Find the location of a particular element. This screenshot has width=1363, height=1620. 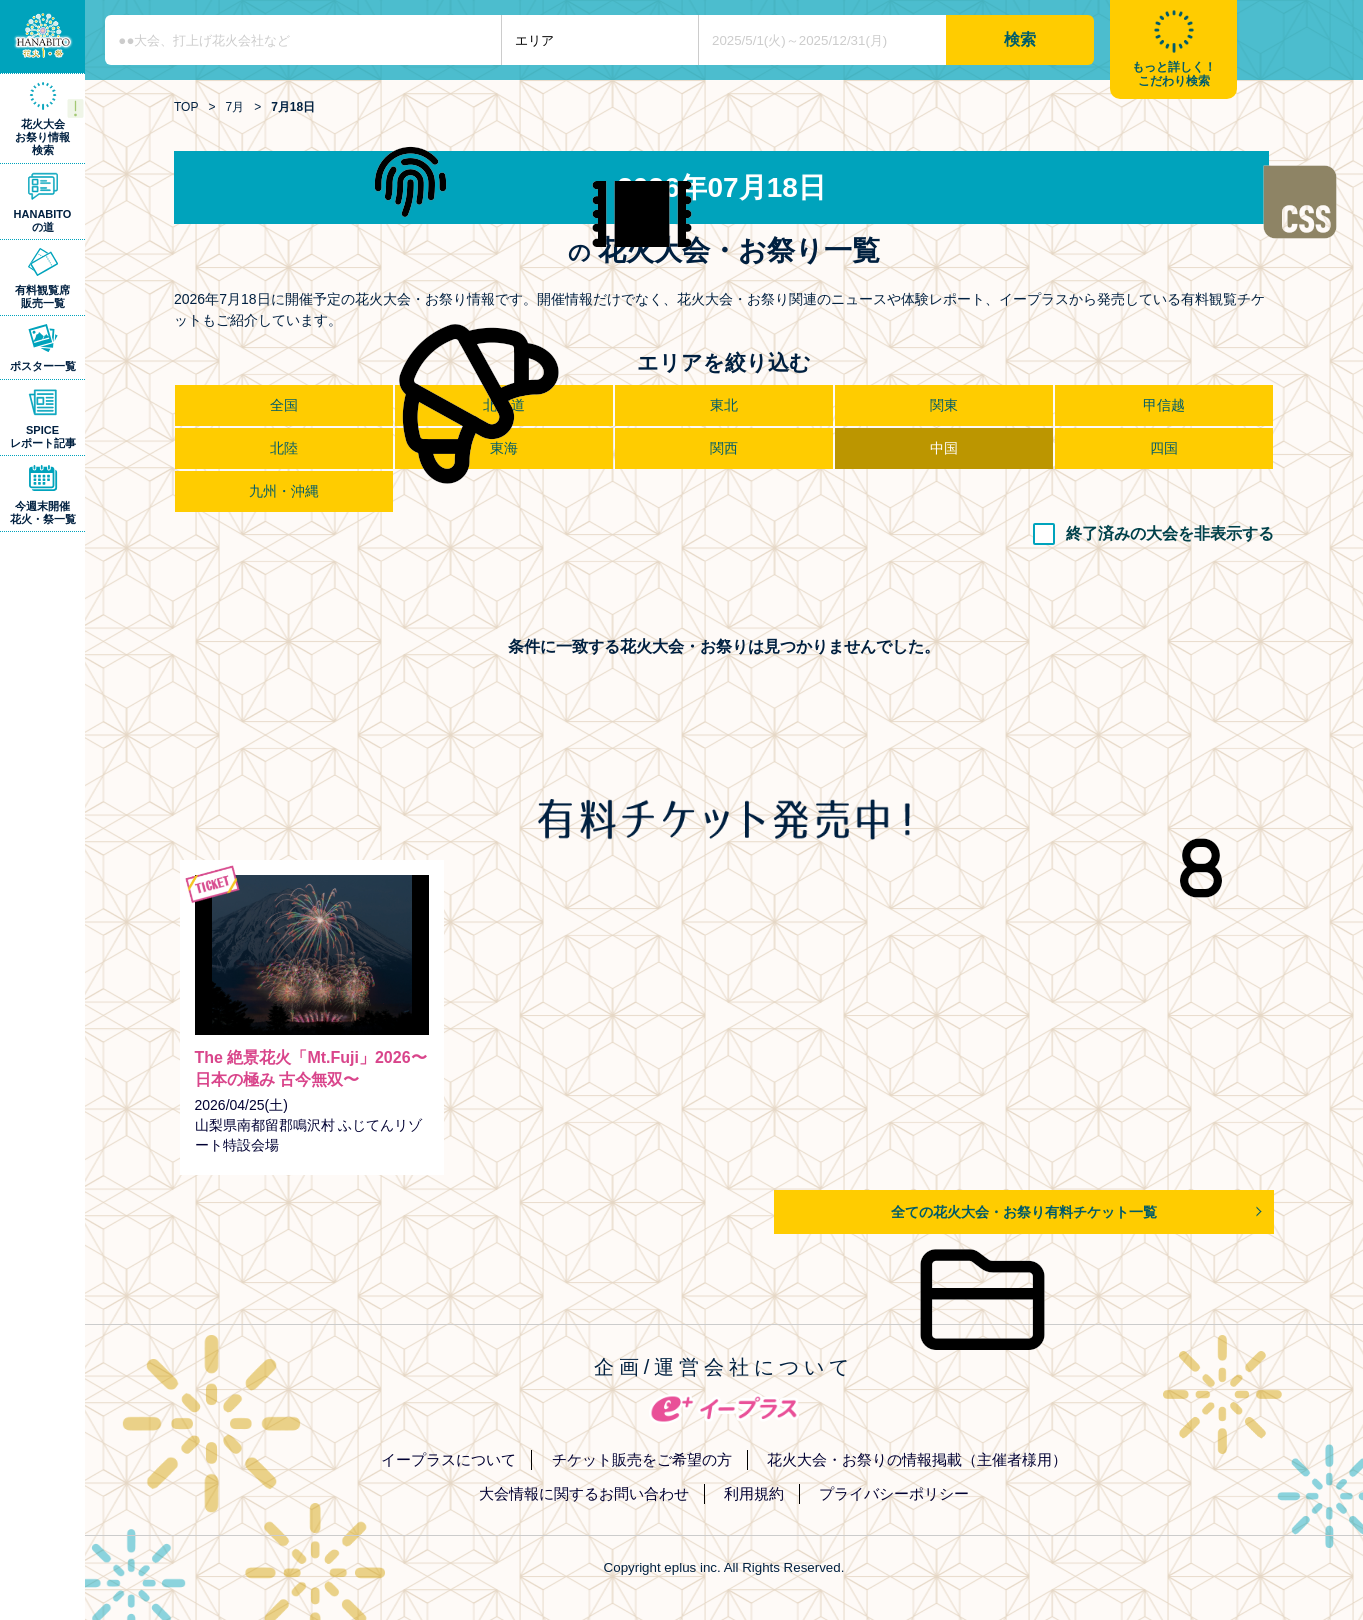

authenticate with biometric fingerprint is located at coordinates (410, 182).